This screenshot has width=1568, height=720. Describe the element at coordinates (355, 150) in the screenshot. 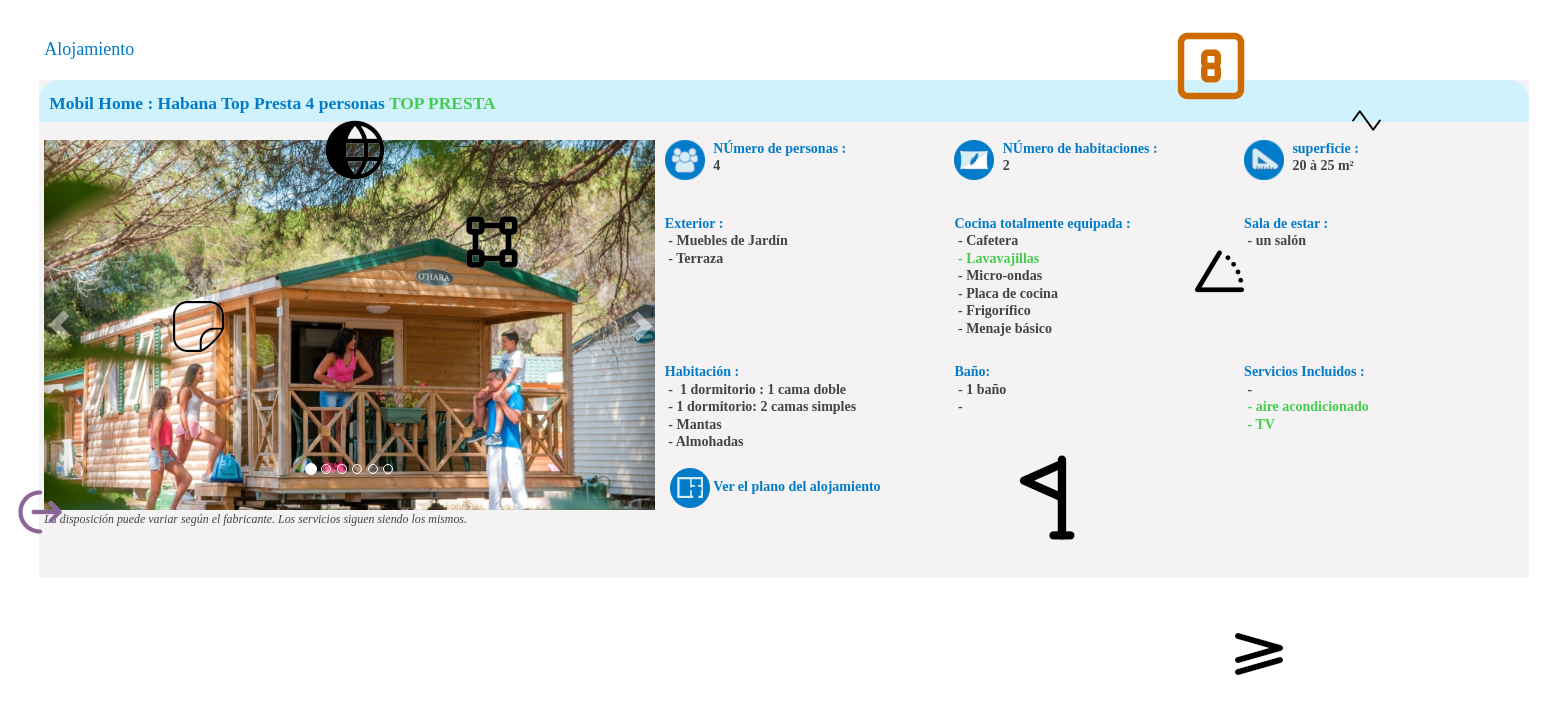

I see `switch to global or worldwide view` at that location.